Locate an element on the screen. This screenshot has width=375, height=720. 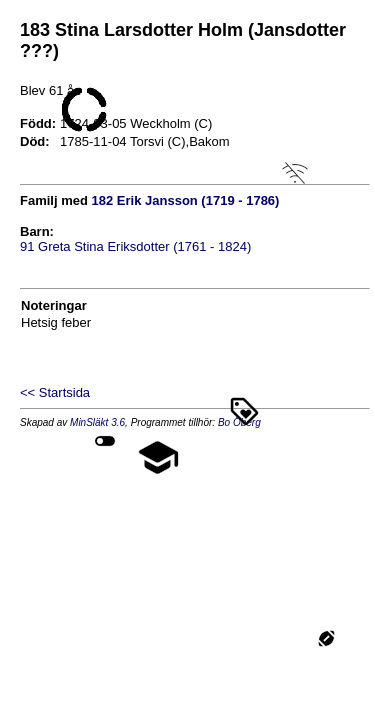
loading or processing in progress is located at coordinates (84, 109).